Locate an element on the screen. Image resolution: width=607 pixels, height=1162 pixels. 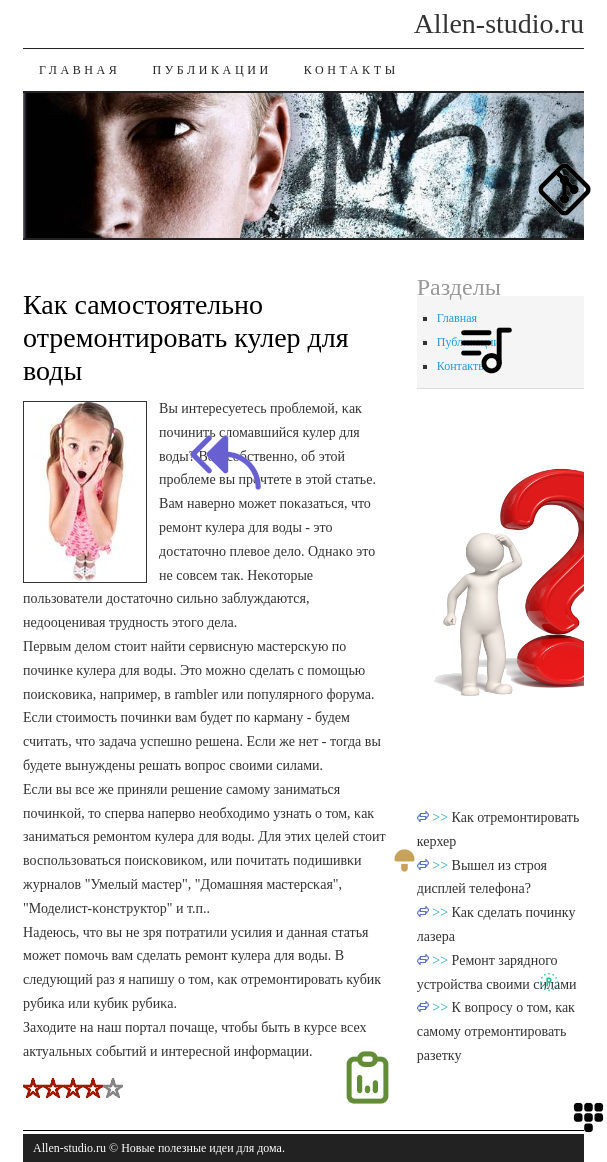
view analytics report is located at coordinates (367, 1077).